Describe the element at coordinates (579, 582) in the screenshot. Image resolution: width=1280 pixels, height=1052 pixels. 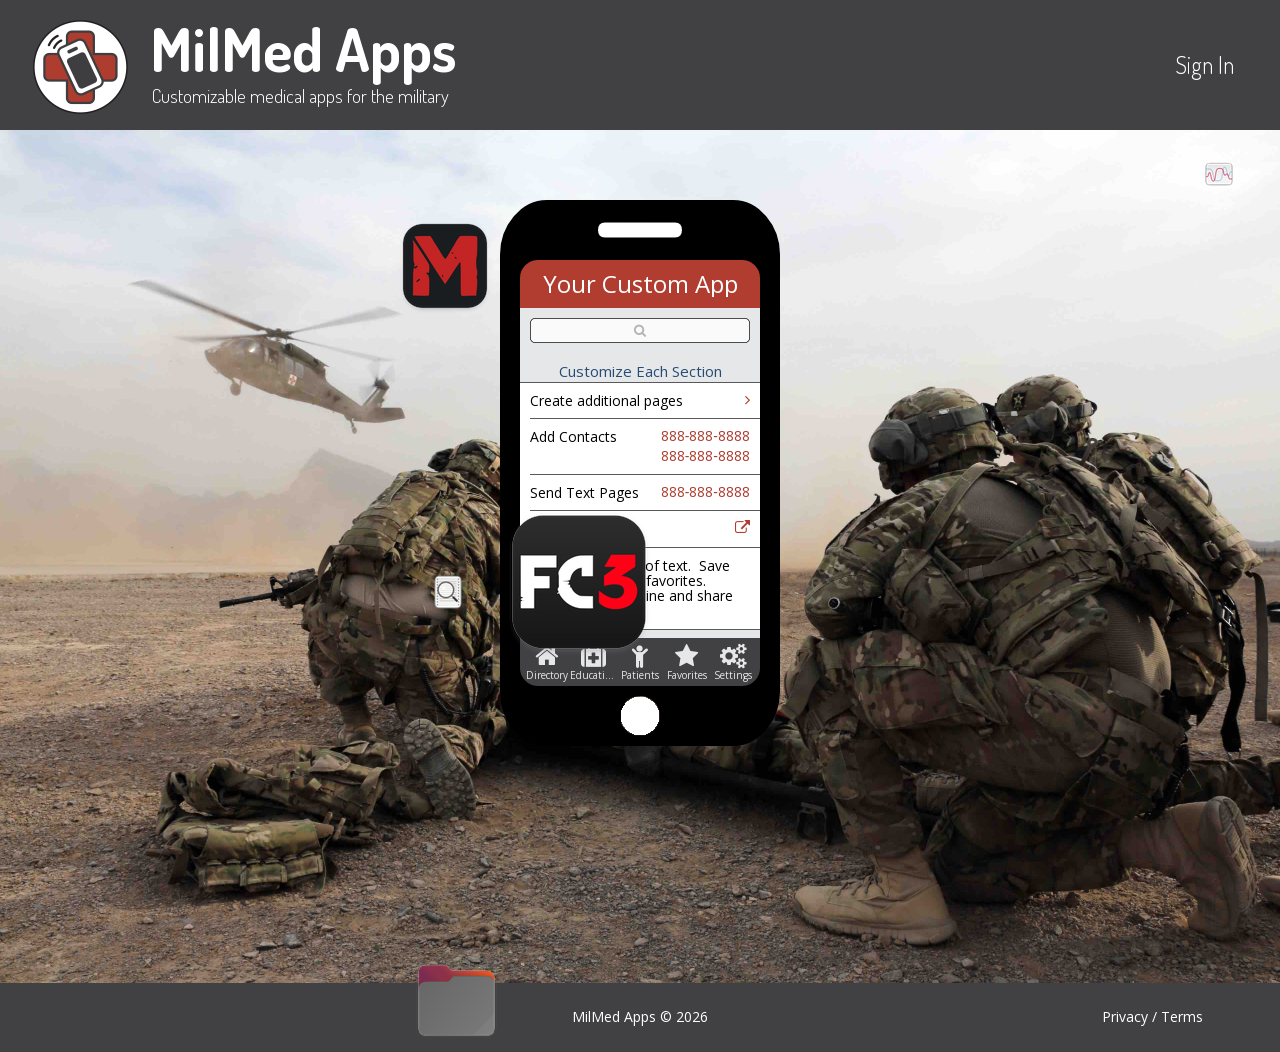
I see `launch far cry 3 game` at that location.